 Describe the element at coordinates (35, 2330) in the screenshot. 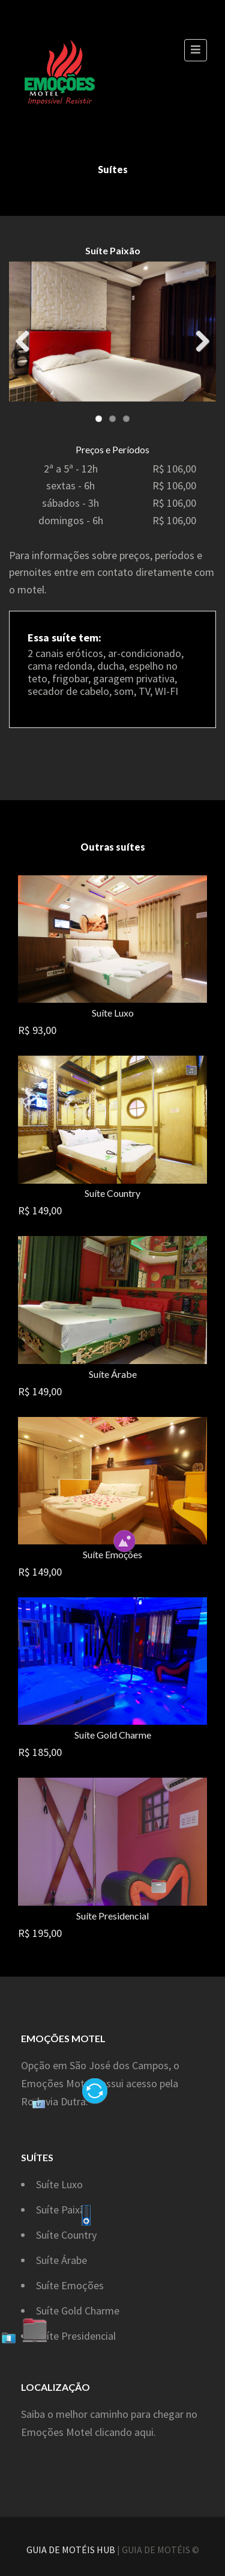

I see `access a remote or network folder` at that location.